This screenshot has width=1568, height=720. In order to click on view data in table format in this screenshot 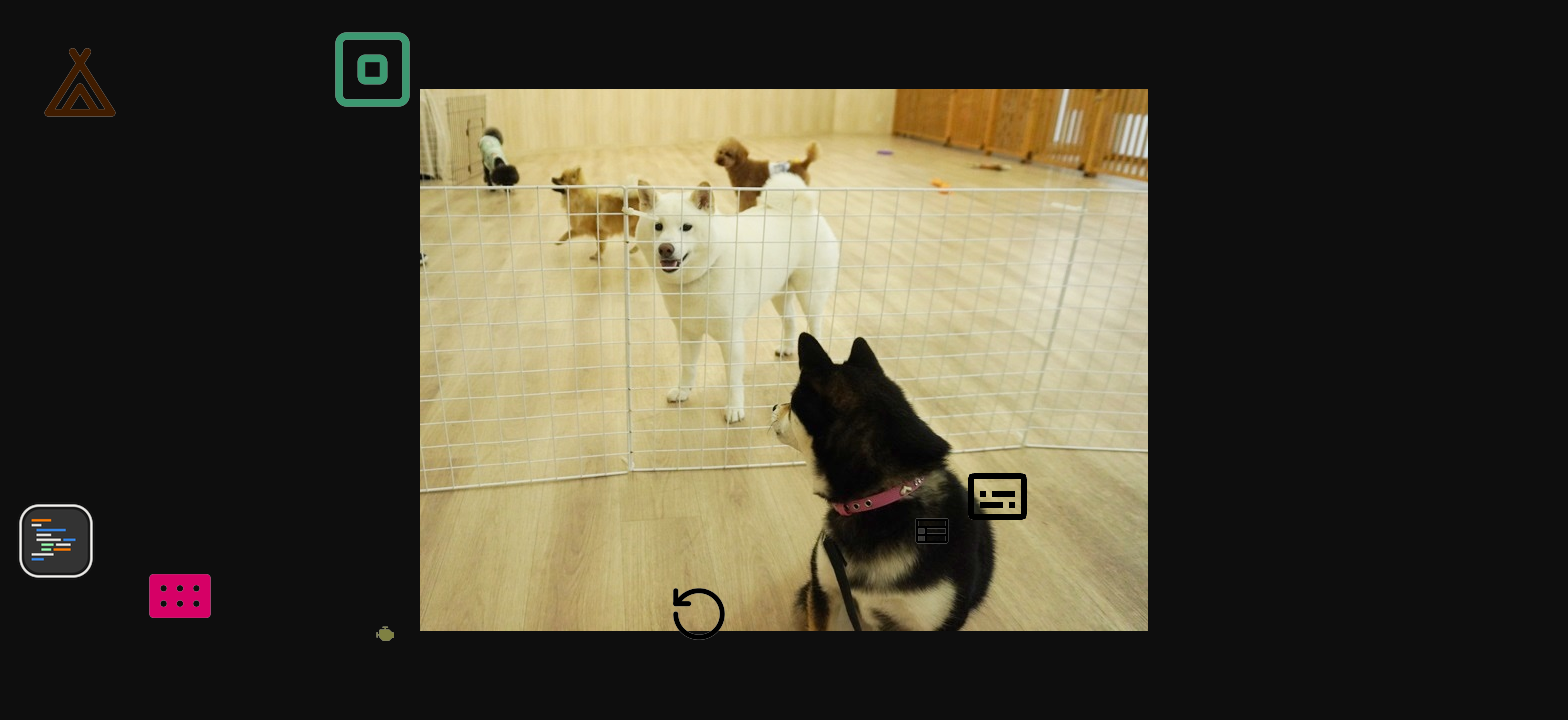, I will do `click(932, 531)`.